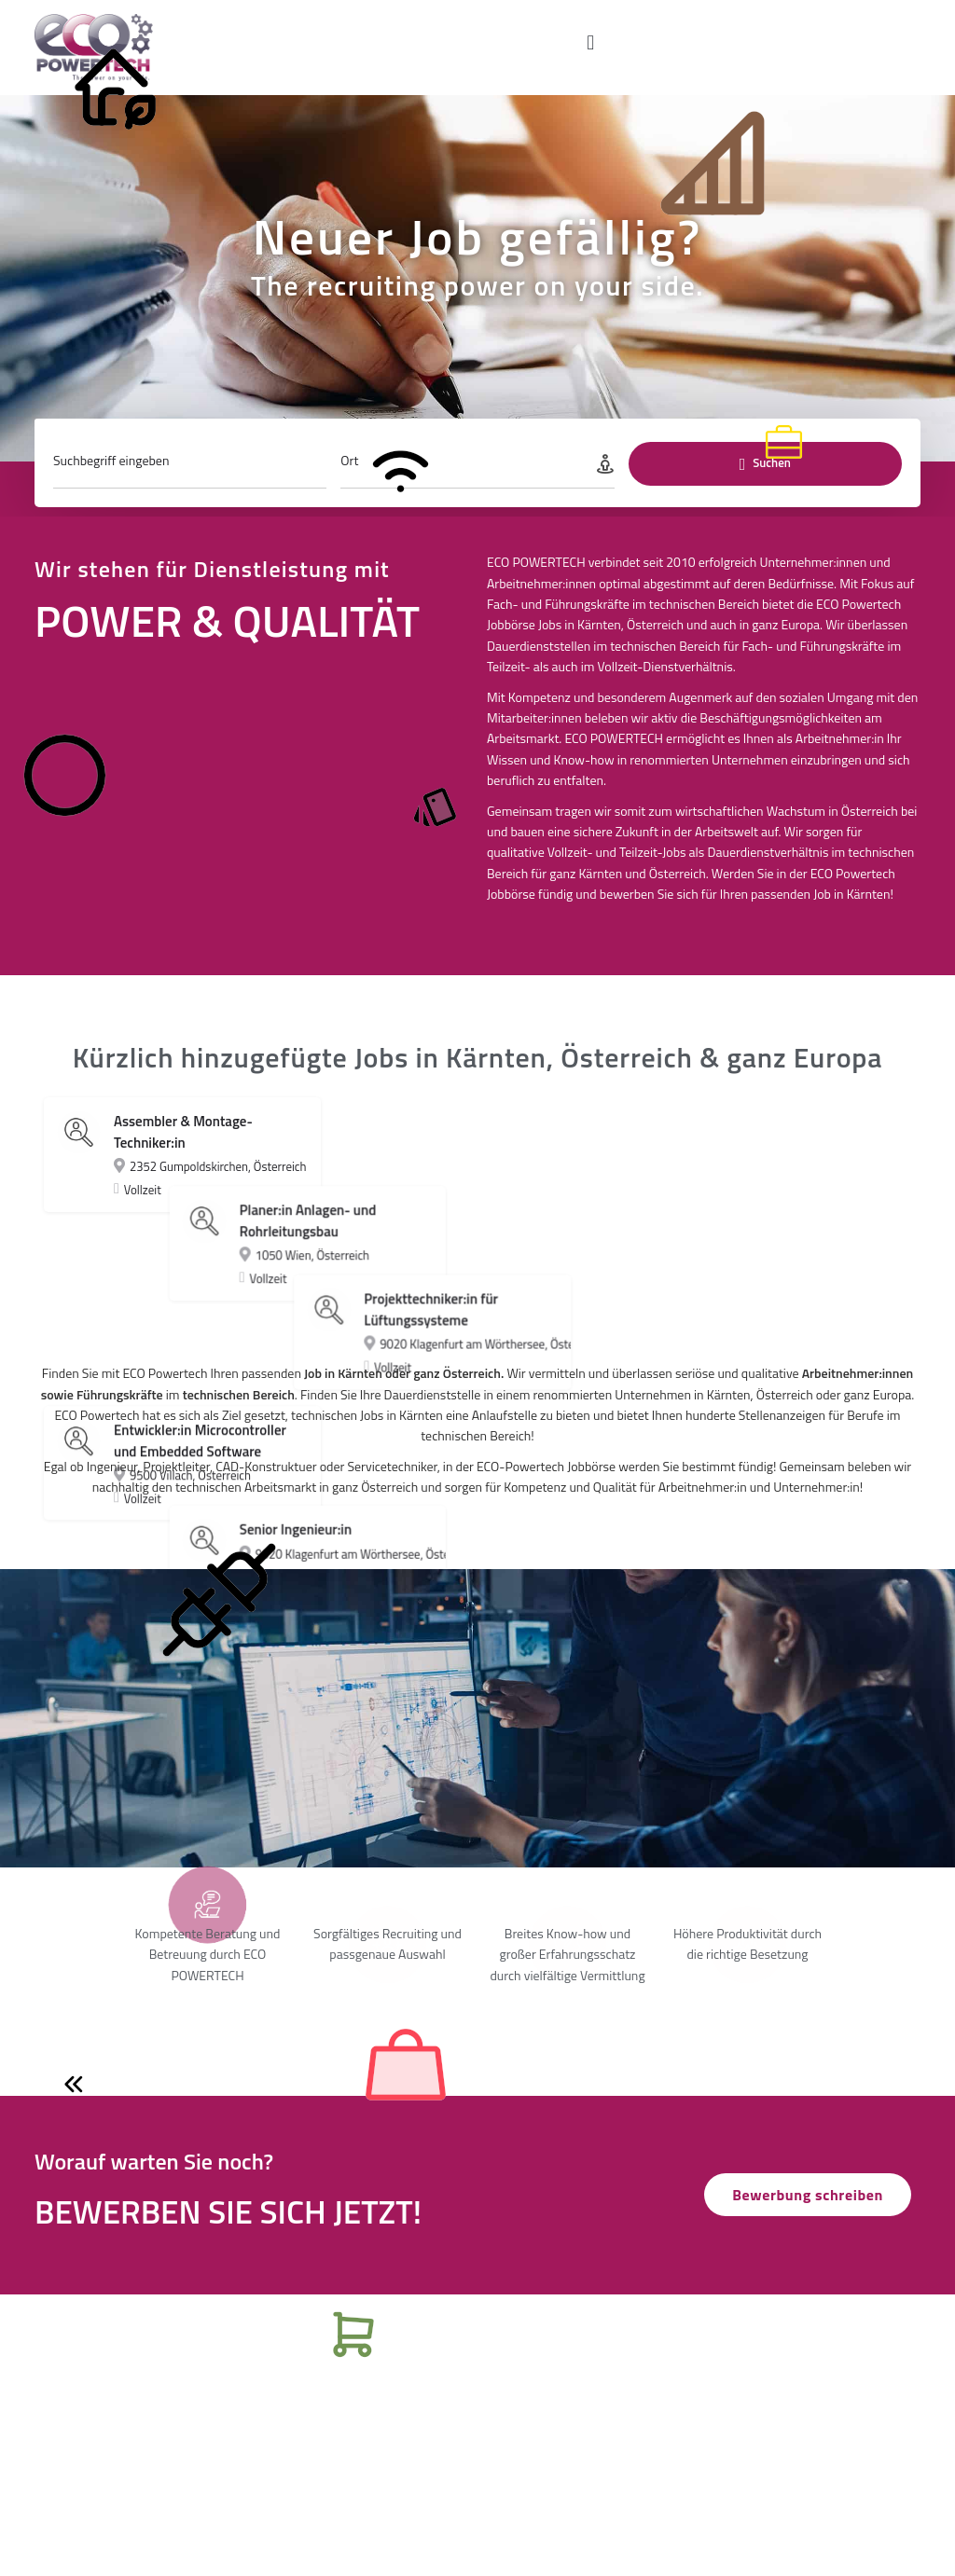  Describe the element at coordinates (64, 775) in the screenshot. I see `unselected radio button option` at that location.